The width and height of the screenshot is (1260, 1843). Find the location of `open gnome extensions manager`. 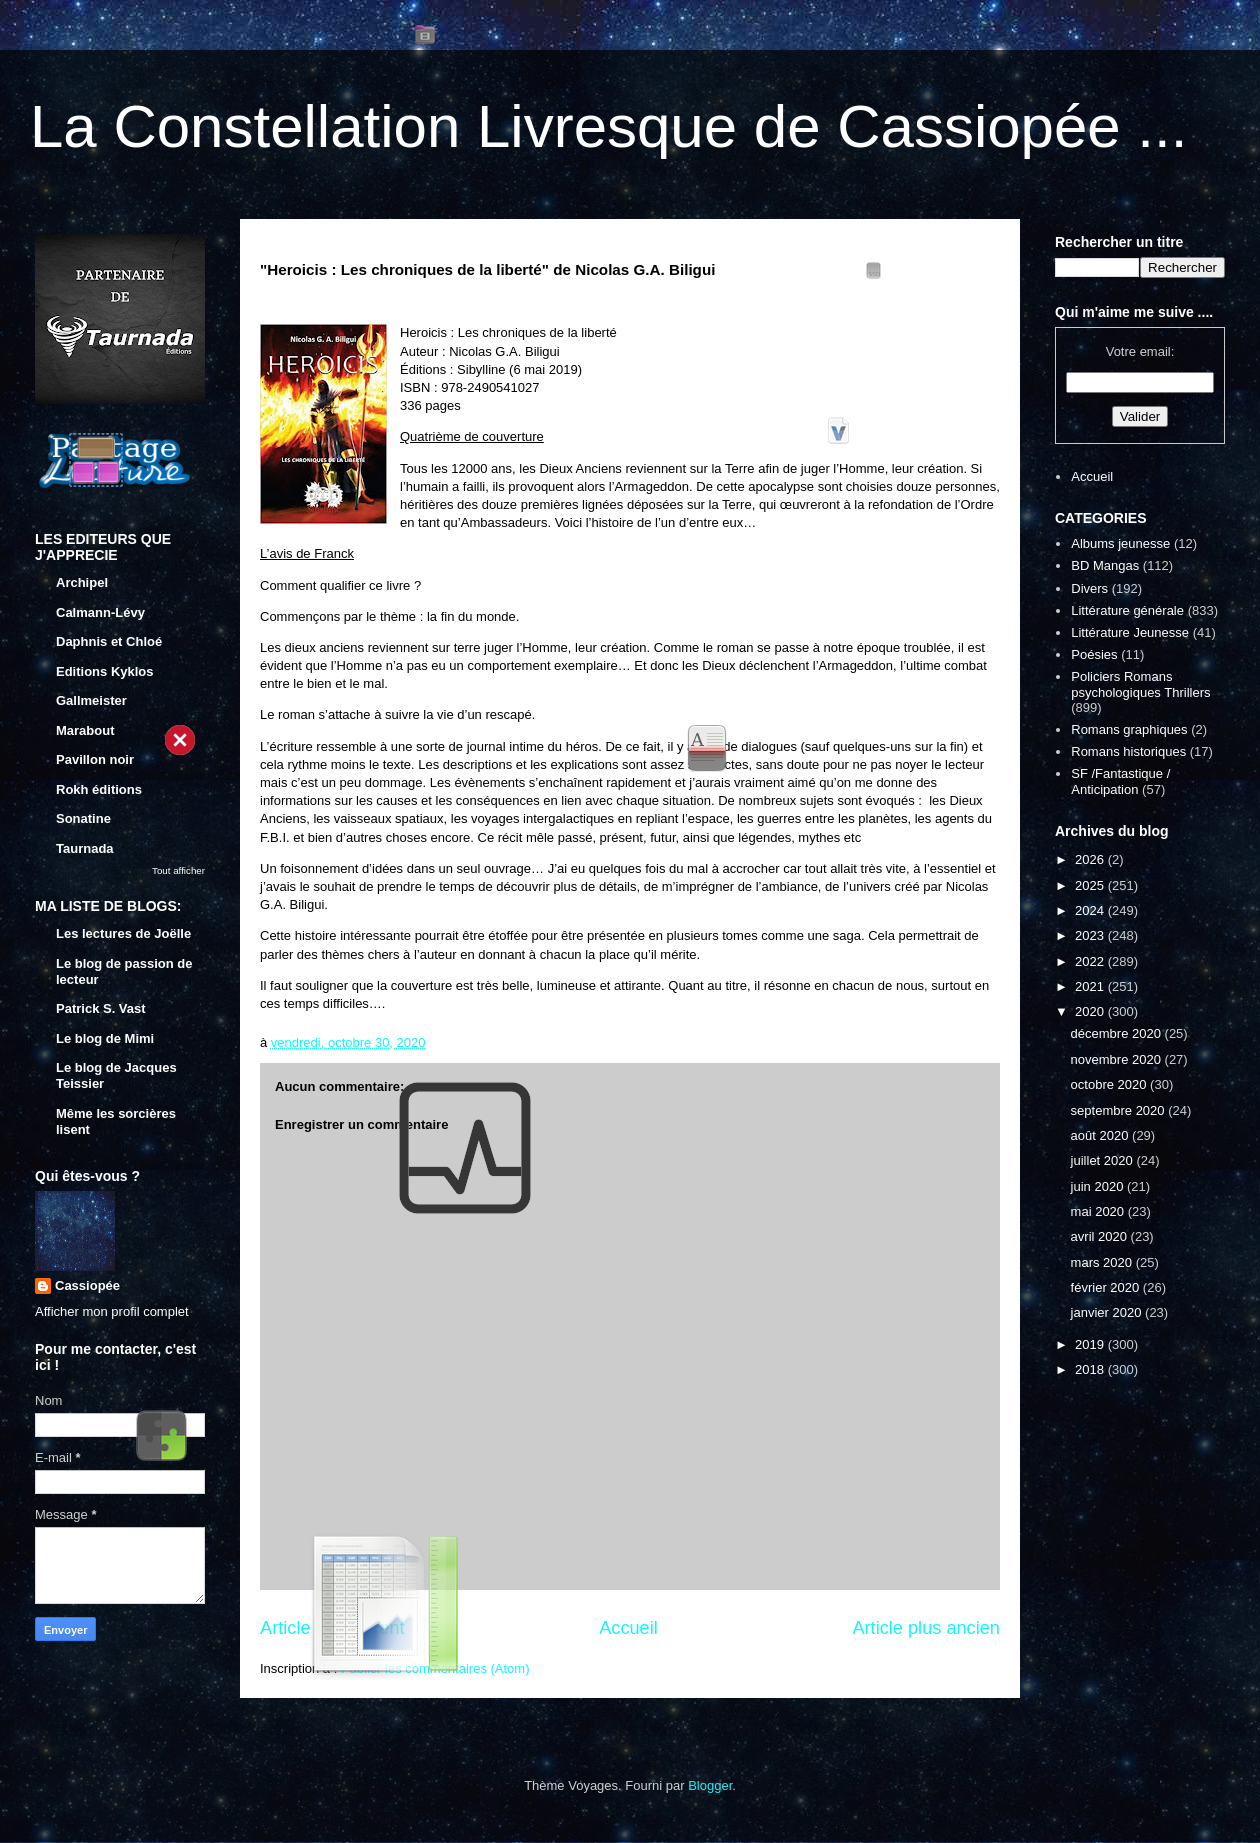

open gnome extensions manager is located at coordinates (161, 1435).